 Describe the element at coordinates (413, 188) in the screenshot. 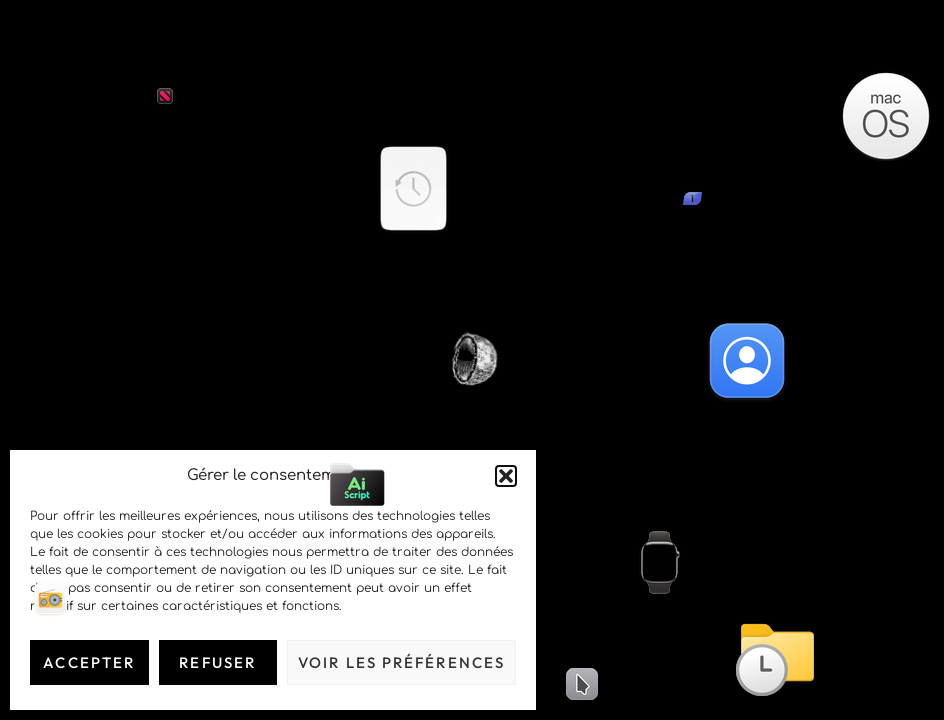

I see `a deleted or trashed file` at that location.